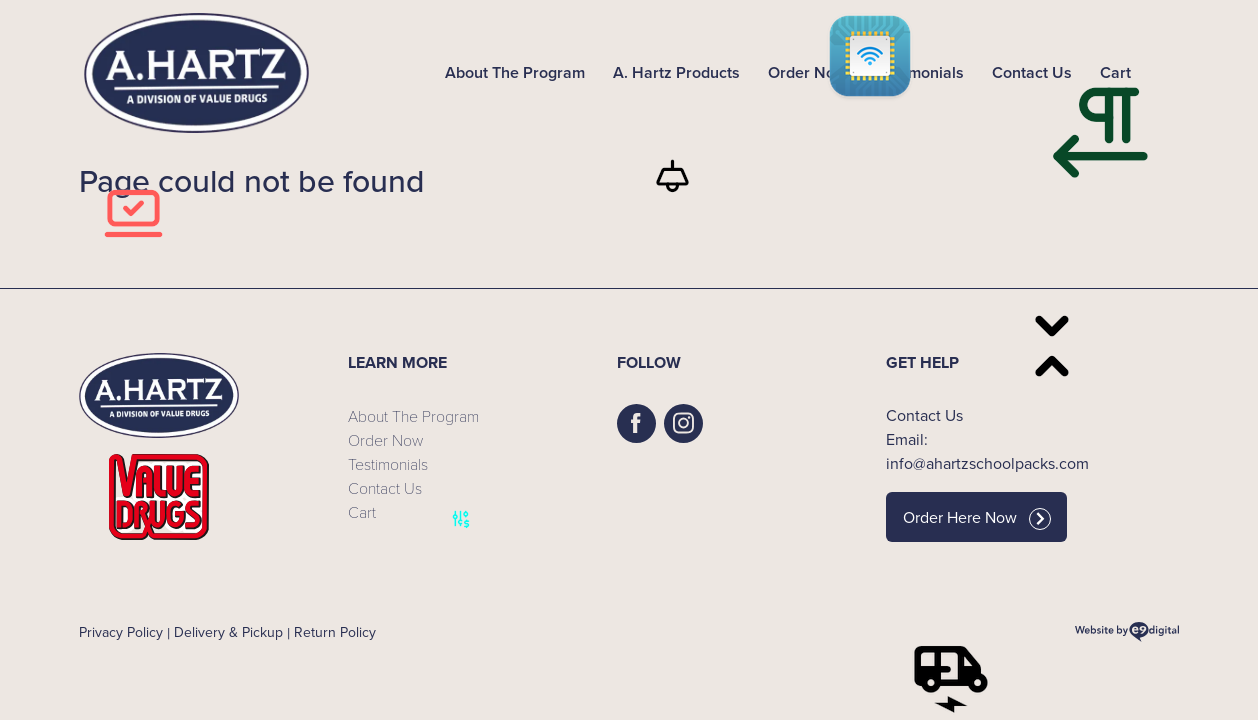 The height and width of the screenshot is (720, 1258). Describe the element at coordinates (951, 676) in the screenshot. I see `select electric rickshaw as transport option` at that location.